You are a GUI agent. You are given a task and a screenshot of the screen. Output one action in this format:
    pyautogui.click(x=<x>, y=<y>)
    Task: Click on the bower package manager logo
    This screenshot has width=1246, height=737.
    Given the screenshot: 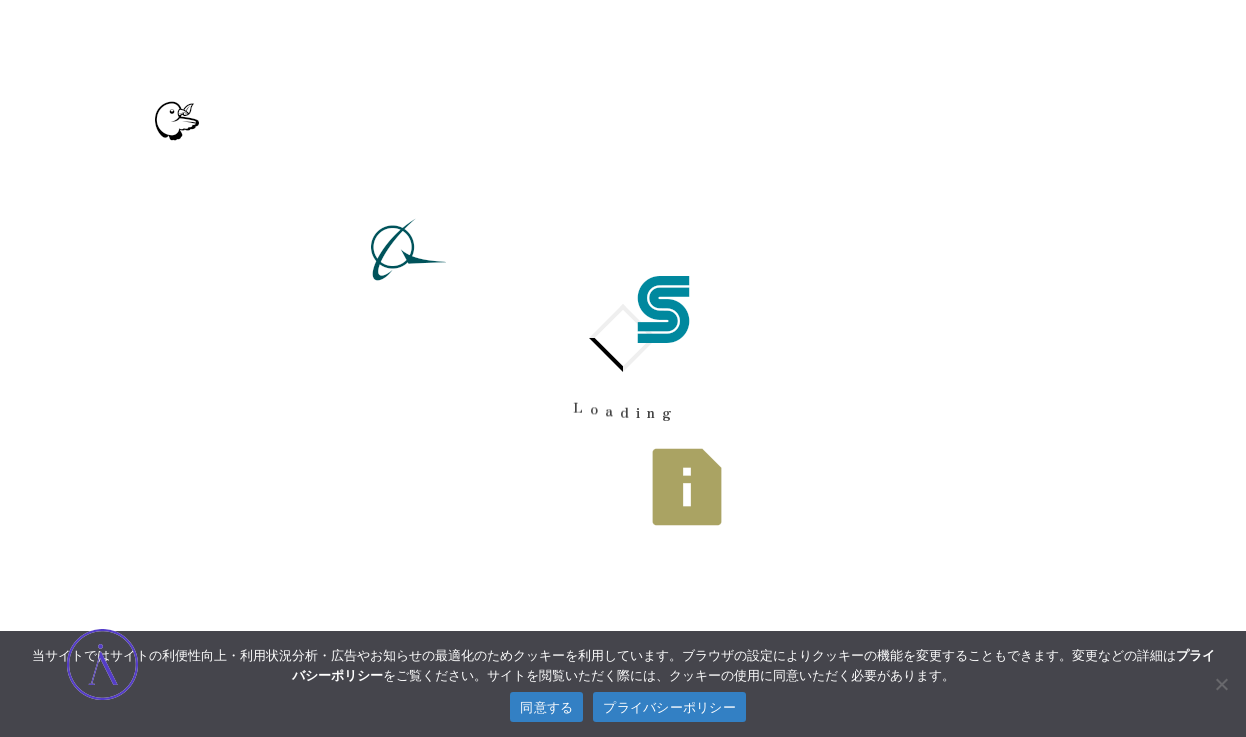 What is the action you would take?
    pyautogui.click(x=177, y=121)
    